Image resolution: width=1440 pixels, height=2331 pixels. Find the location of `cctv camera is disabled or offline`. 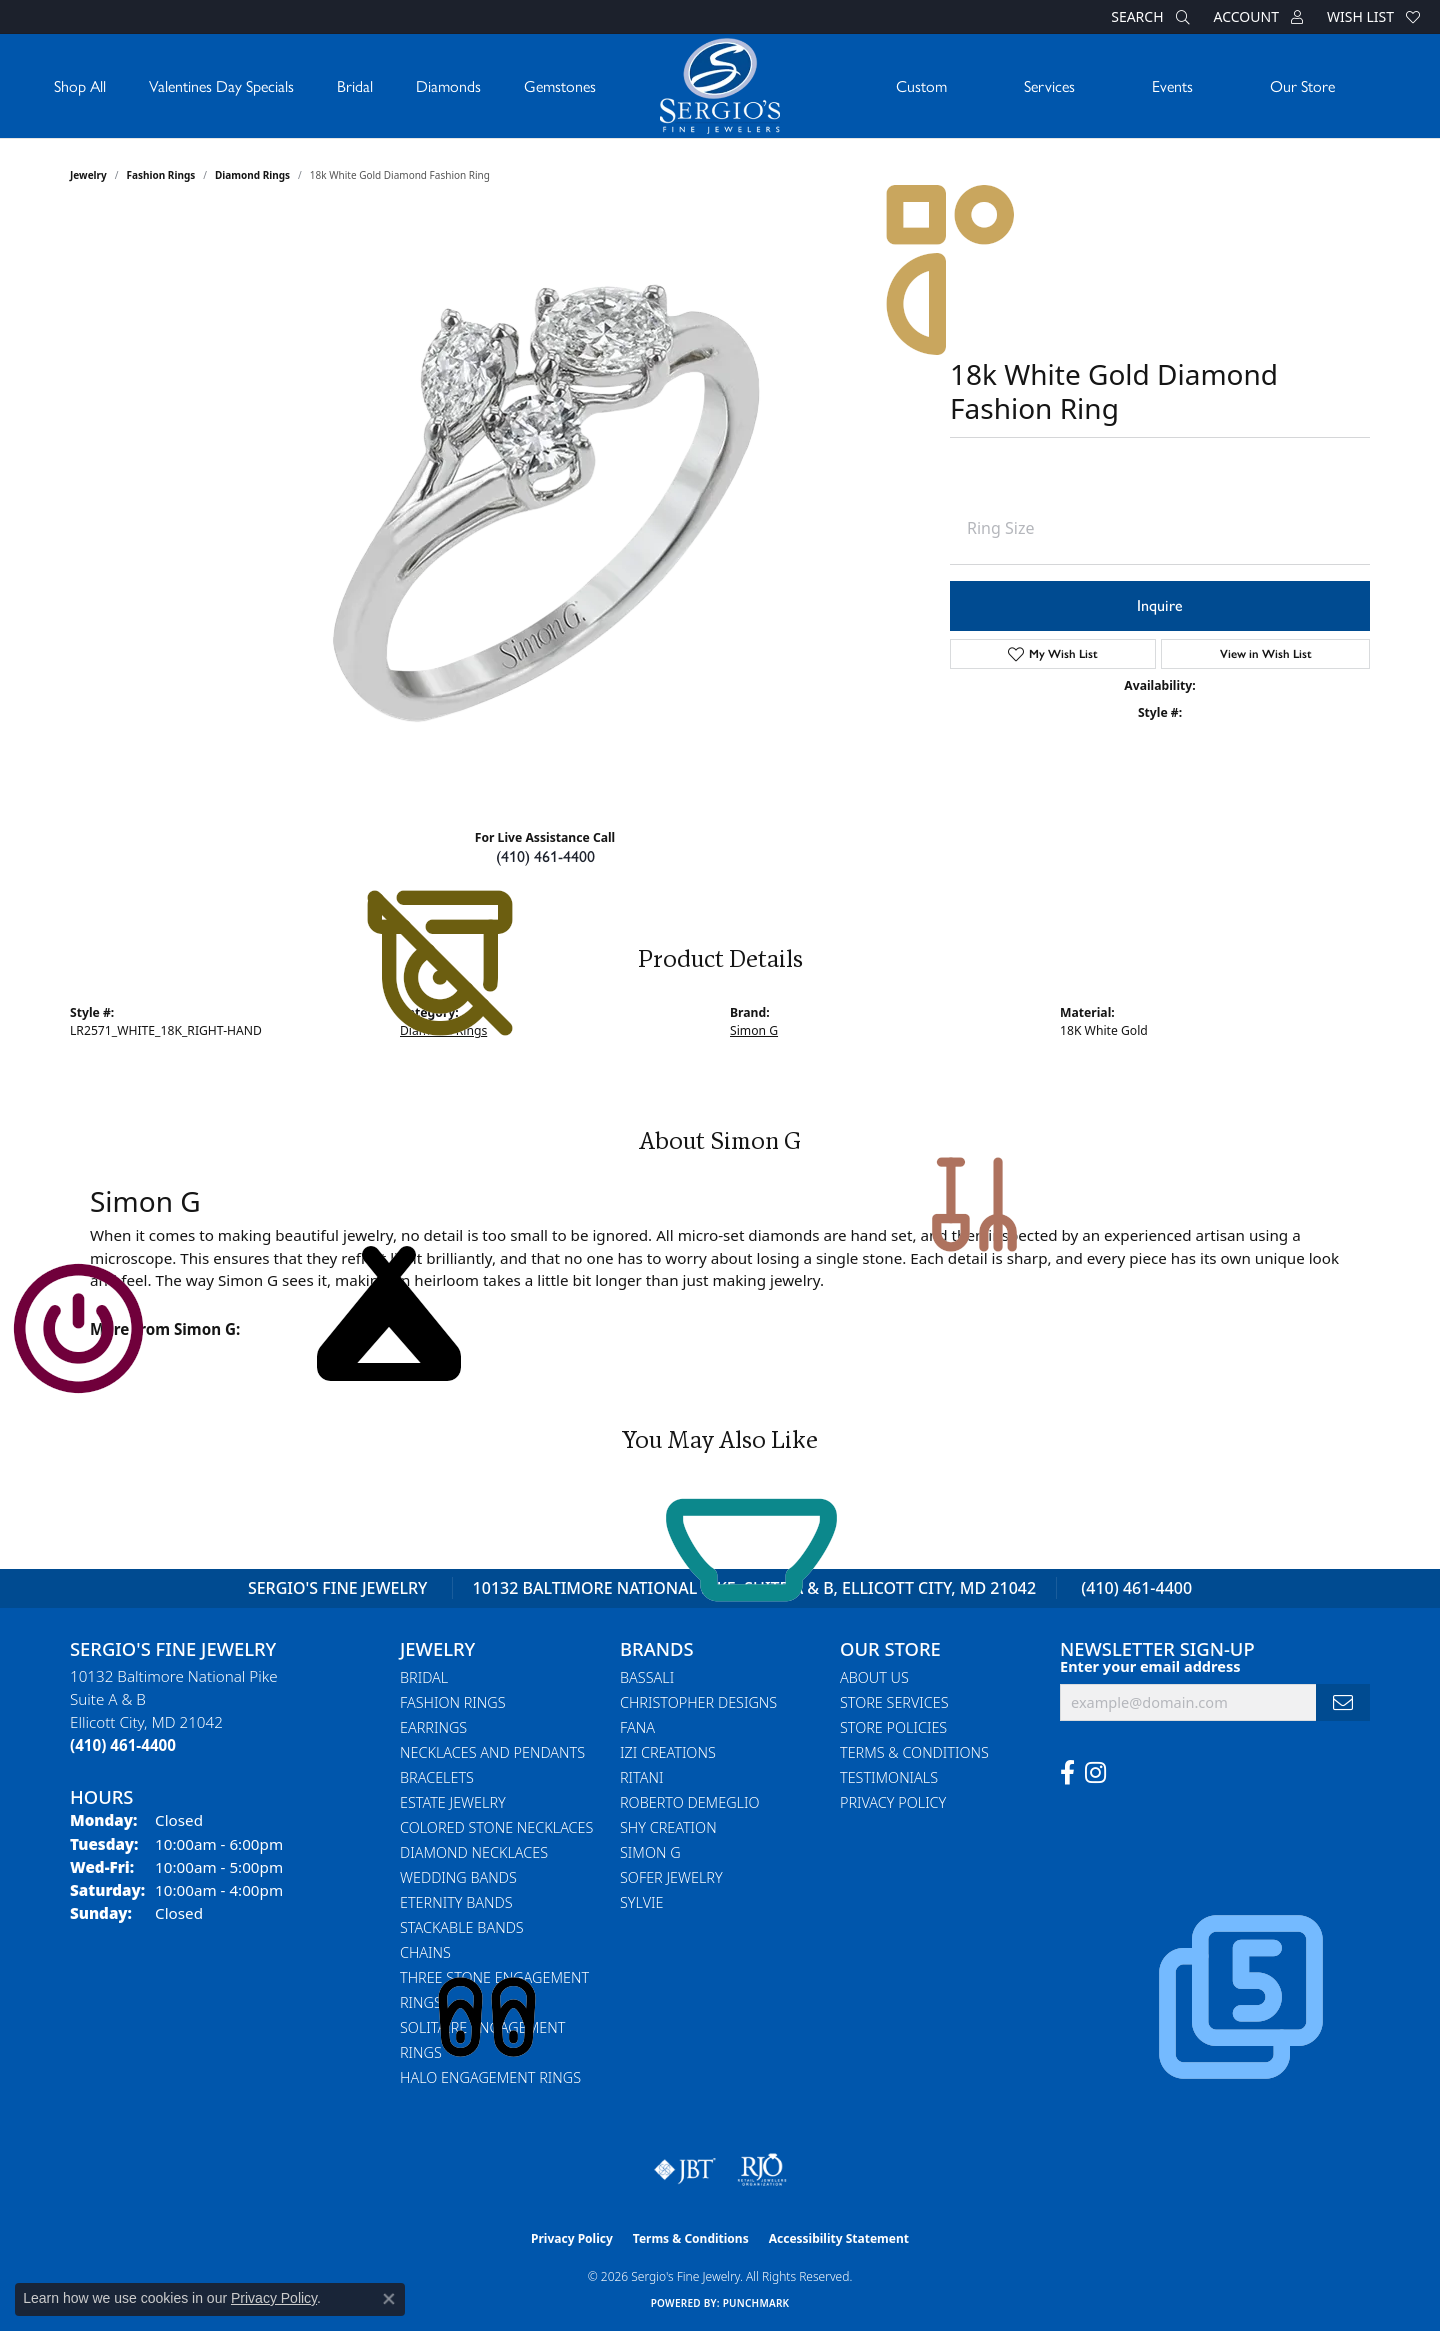

cctv camera is disabled or offline is located at coordinates (440, 963).